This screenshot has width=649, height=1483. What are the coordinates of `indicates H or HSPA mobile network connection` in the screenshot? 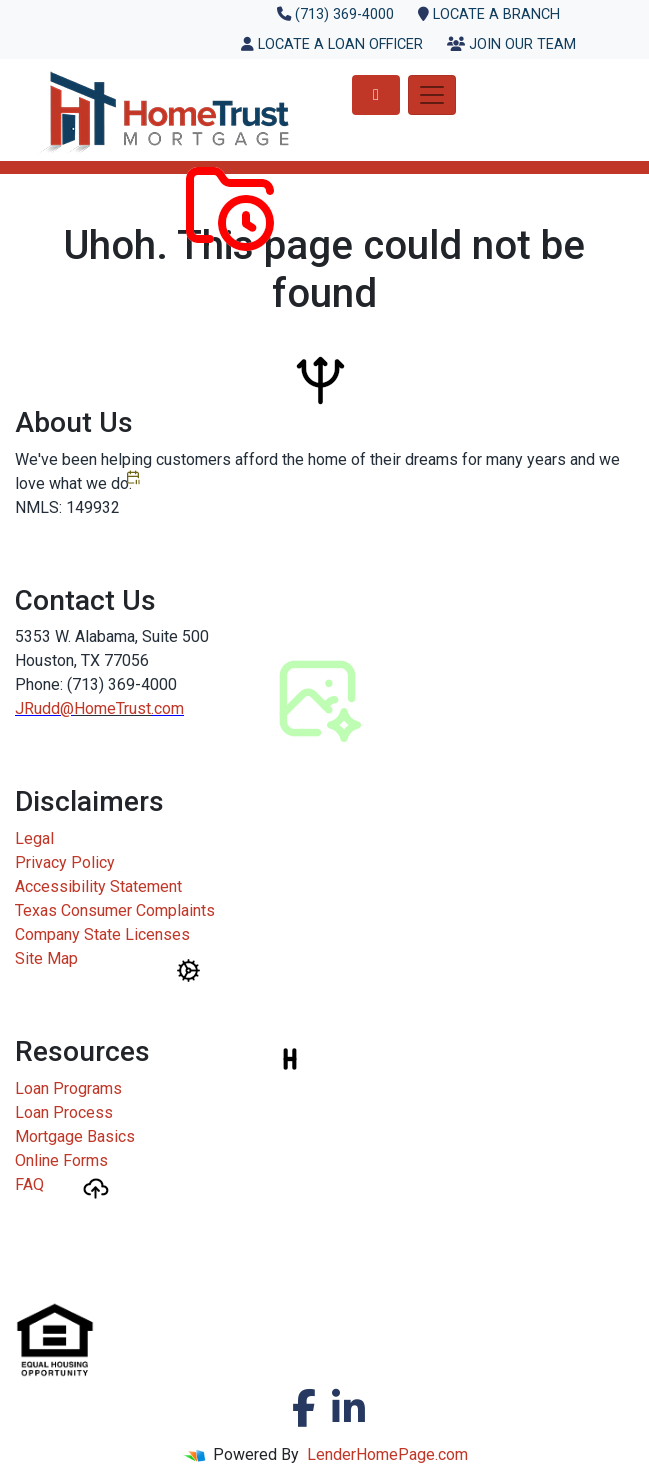 It's located at (290, 1059).